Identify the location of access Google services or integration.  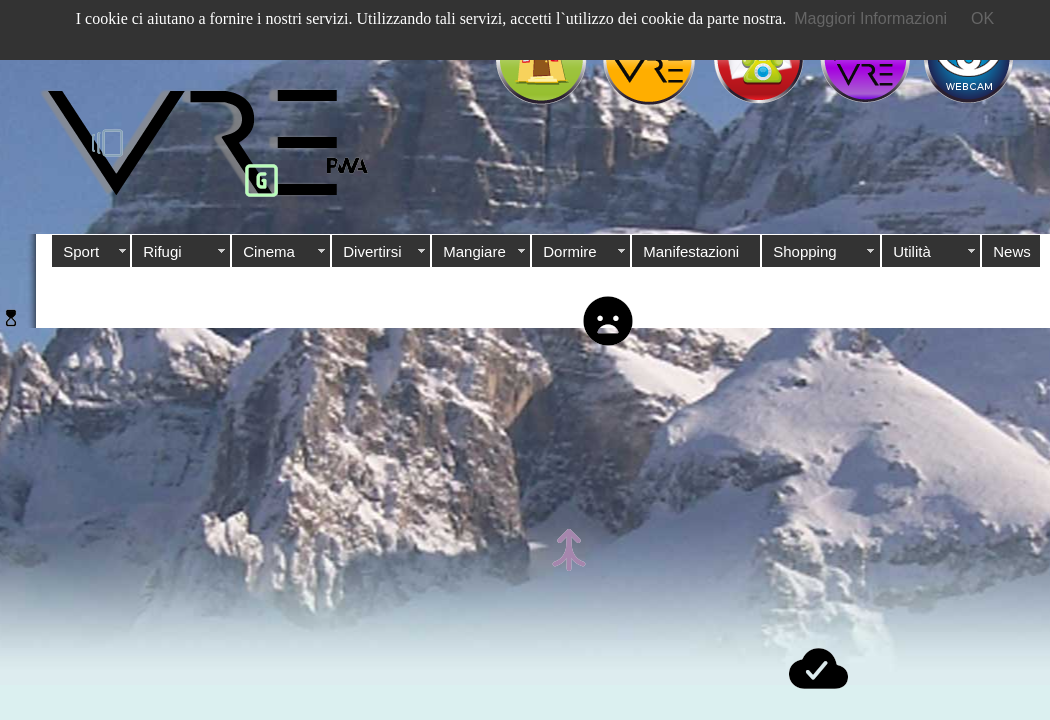
(261, 180).